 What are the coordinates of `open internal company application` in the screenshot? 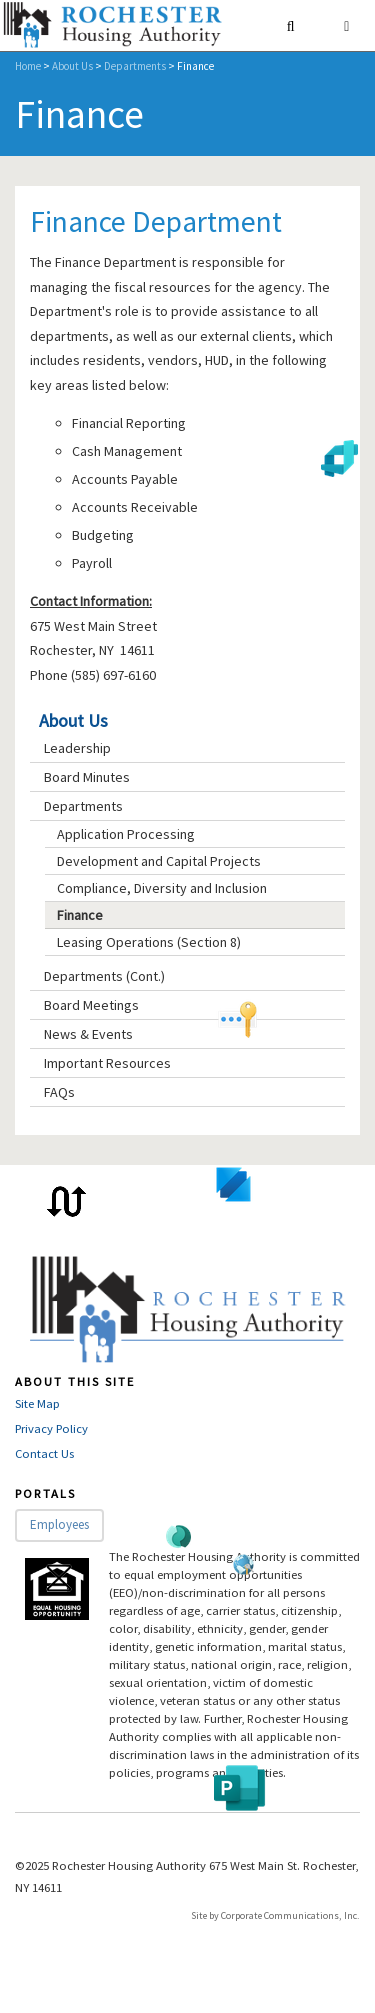 It's located at (233, 1184).